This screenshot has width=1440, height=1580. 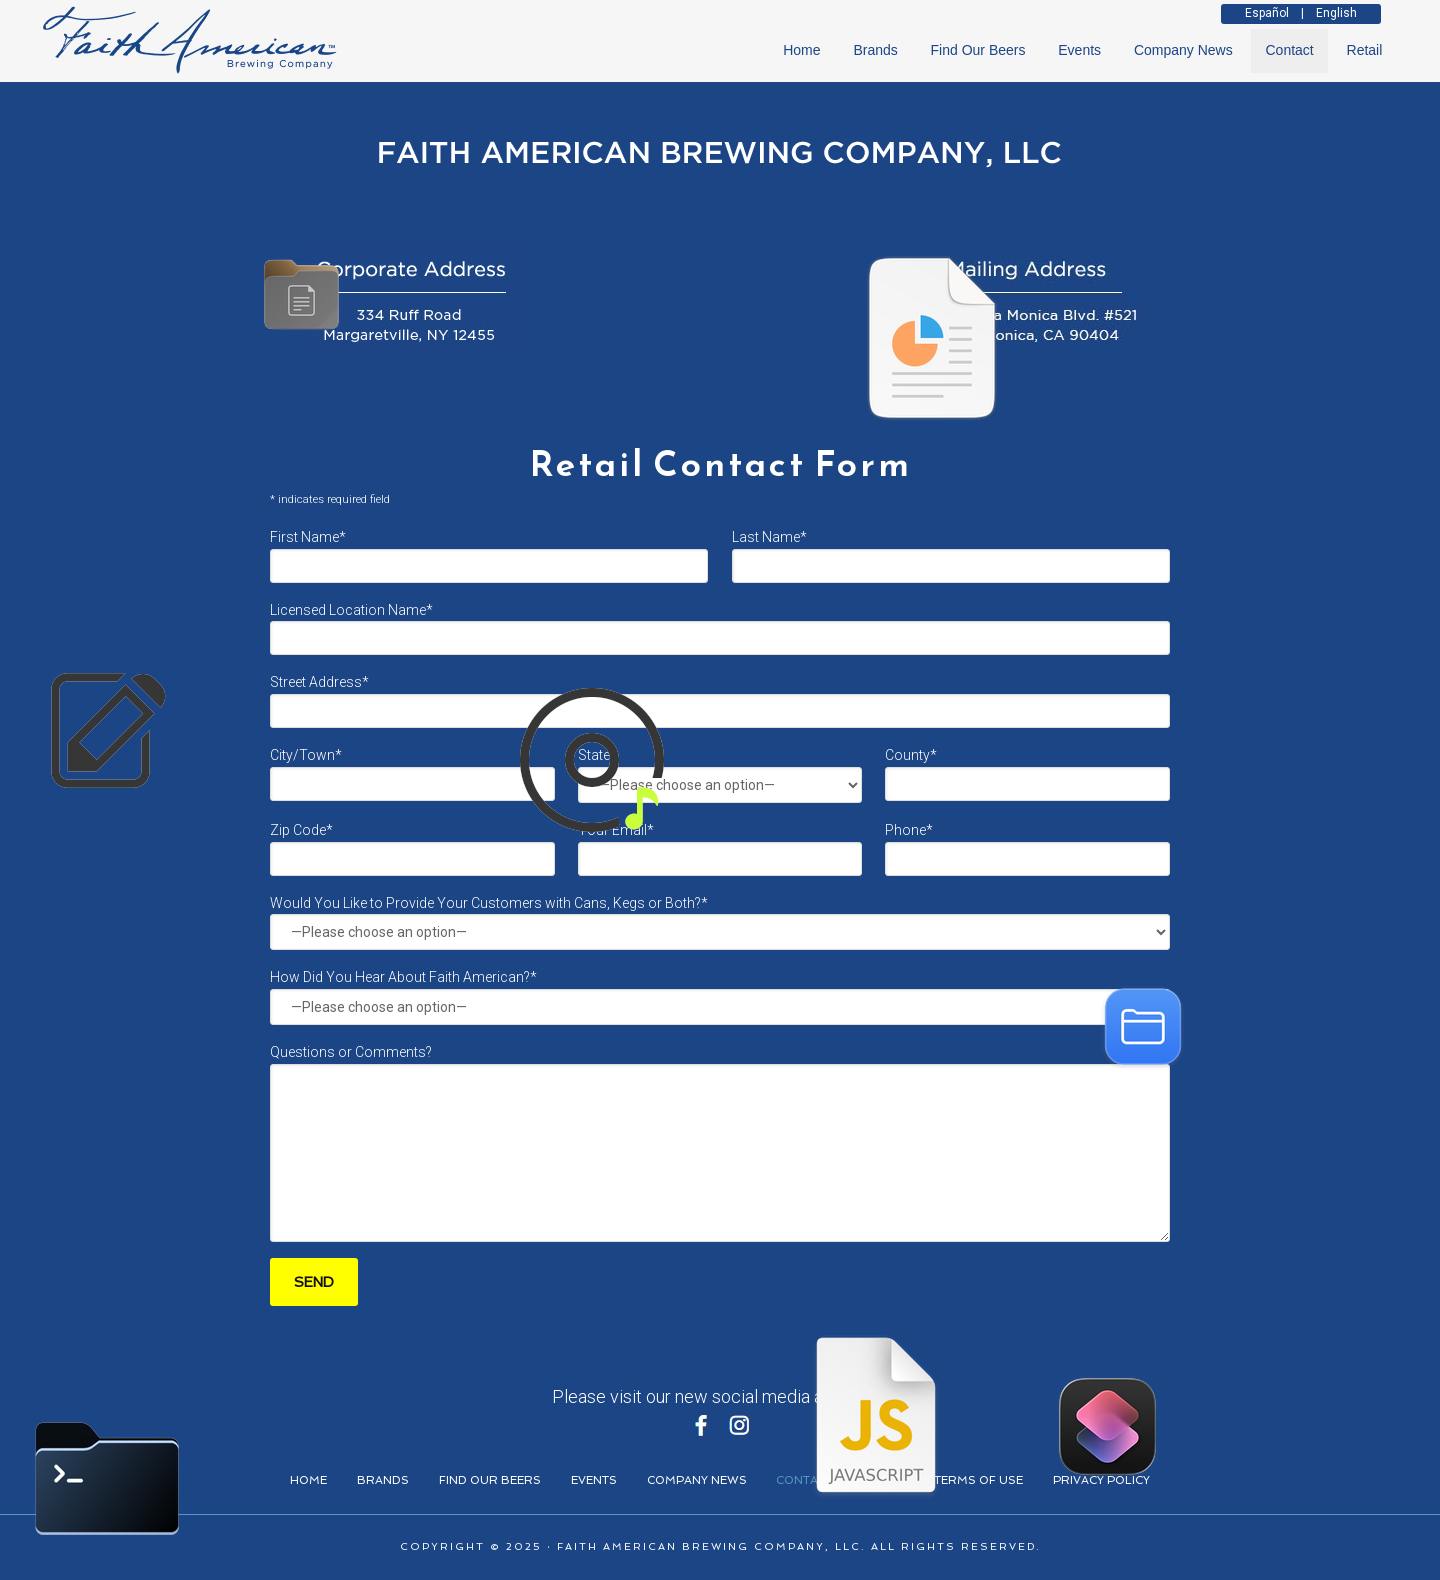 What do you see at coordinates (592, 760) in the screenshot?
I see `audio CD or music disc` at bounding box center [592, 760].